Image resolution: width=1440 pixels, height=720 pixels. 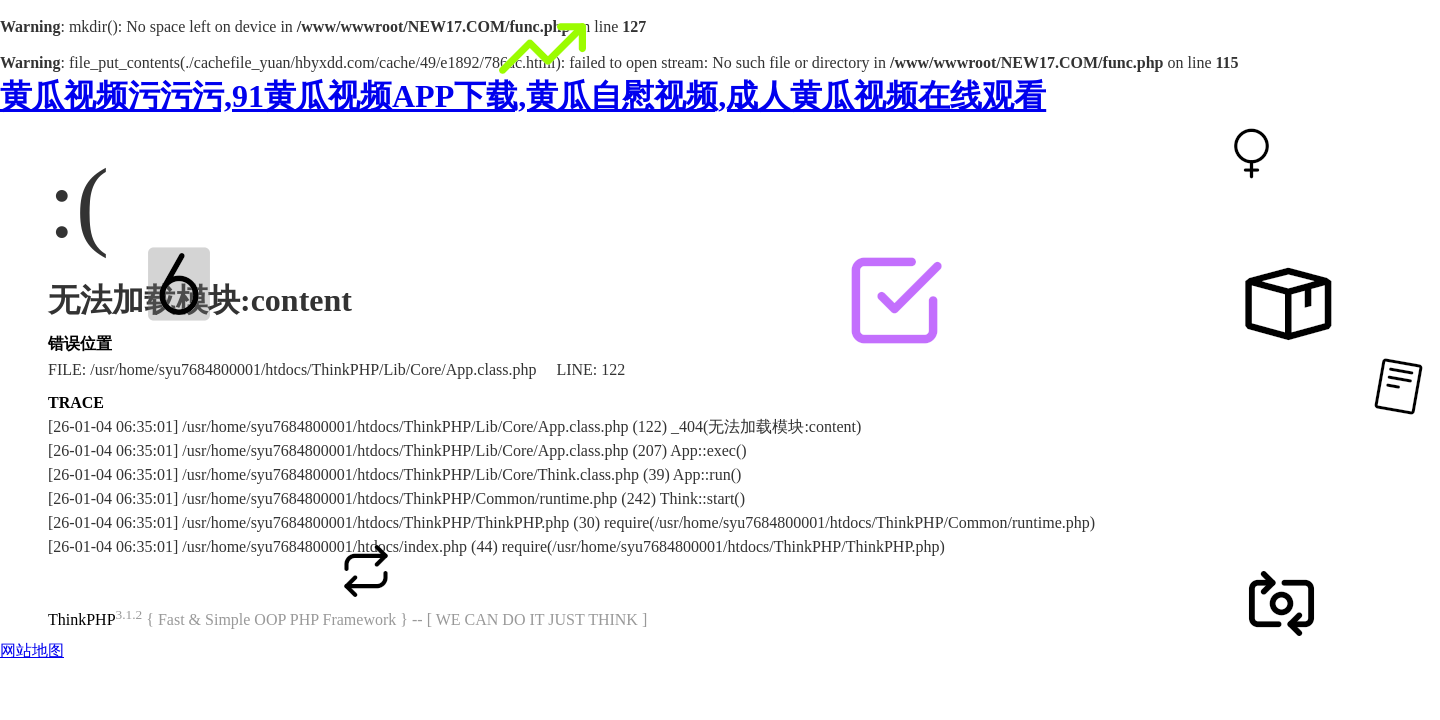 I want to click on indicates step six in a multi-step process, so click(x=179, y=284).